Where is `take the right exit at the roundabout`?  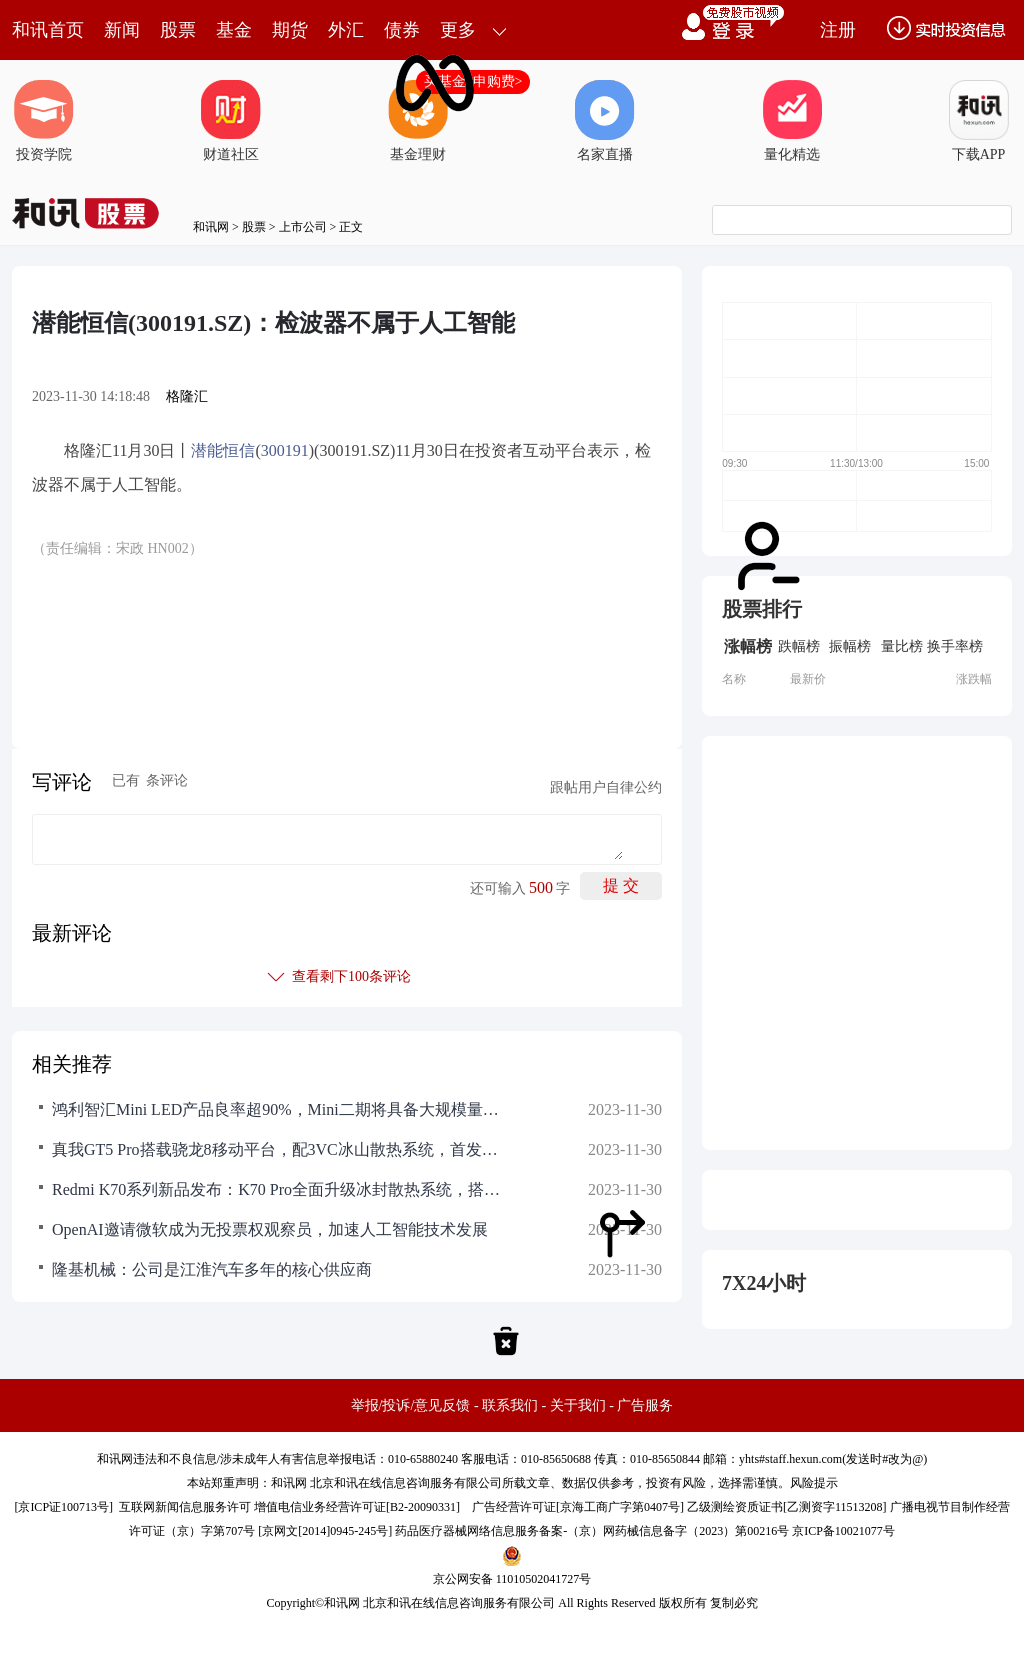
take the right exit at the roundabout is located at coordinates (620, 1235).